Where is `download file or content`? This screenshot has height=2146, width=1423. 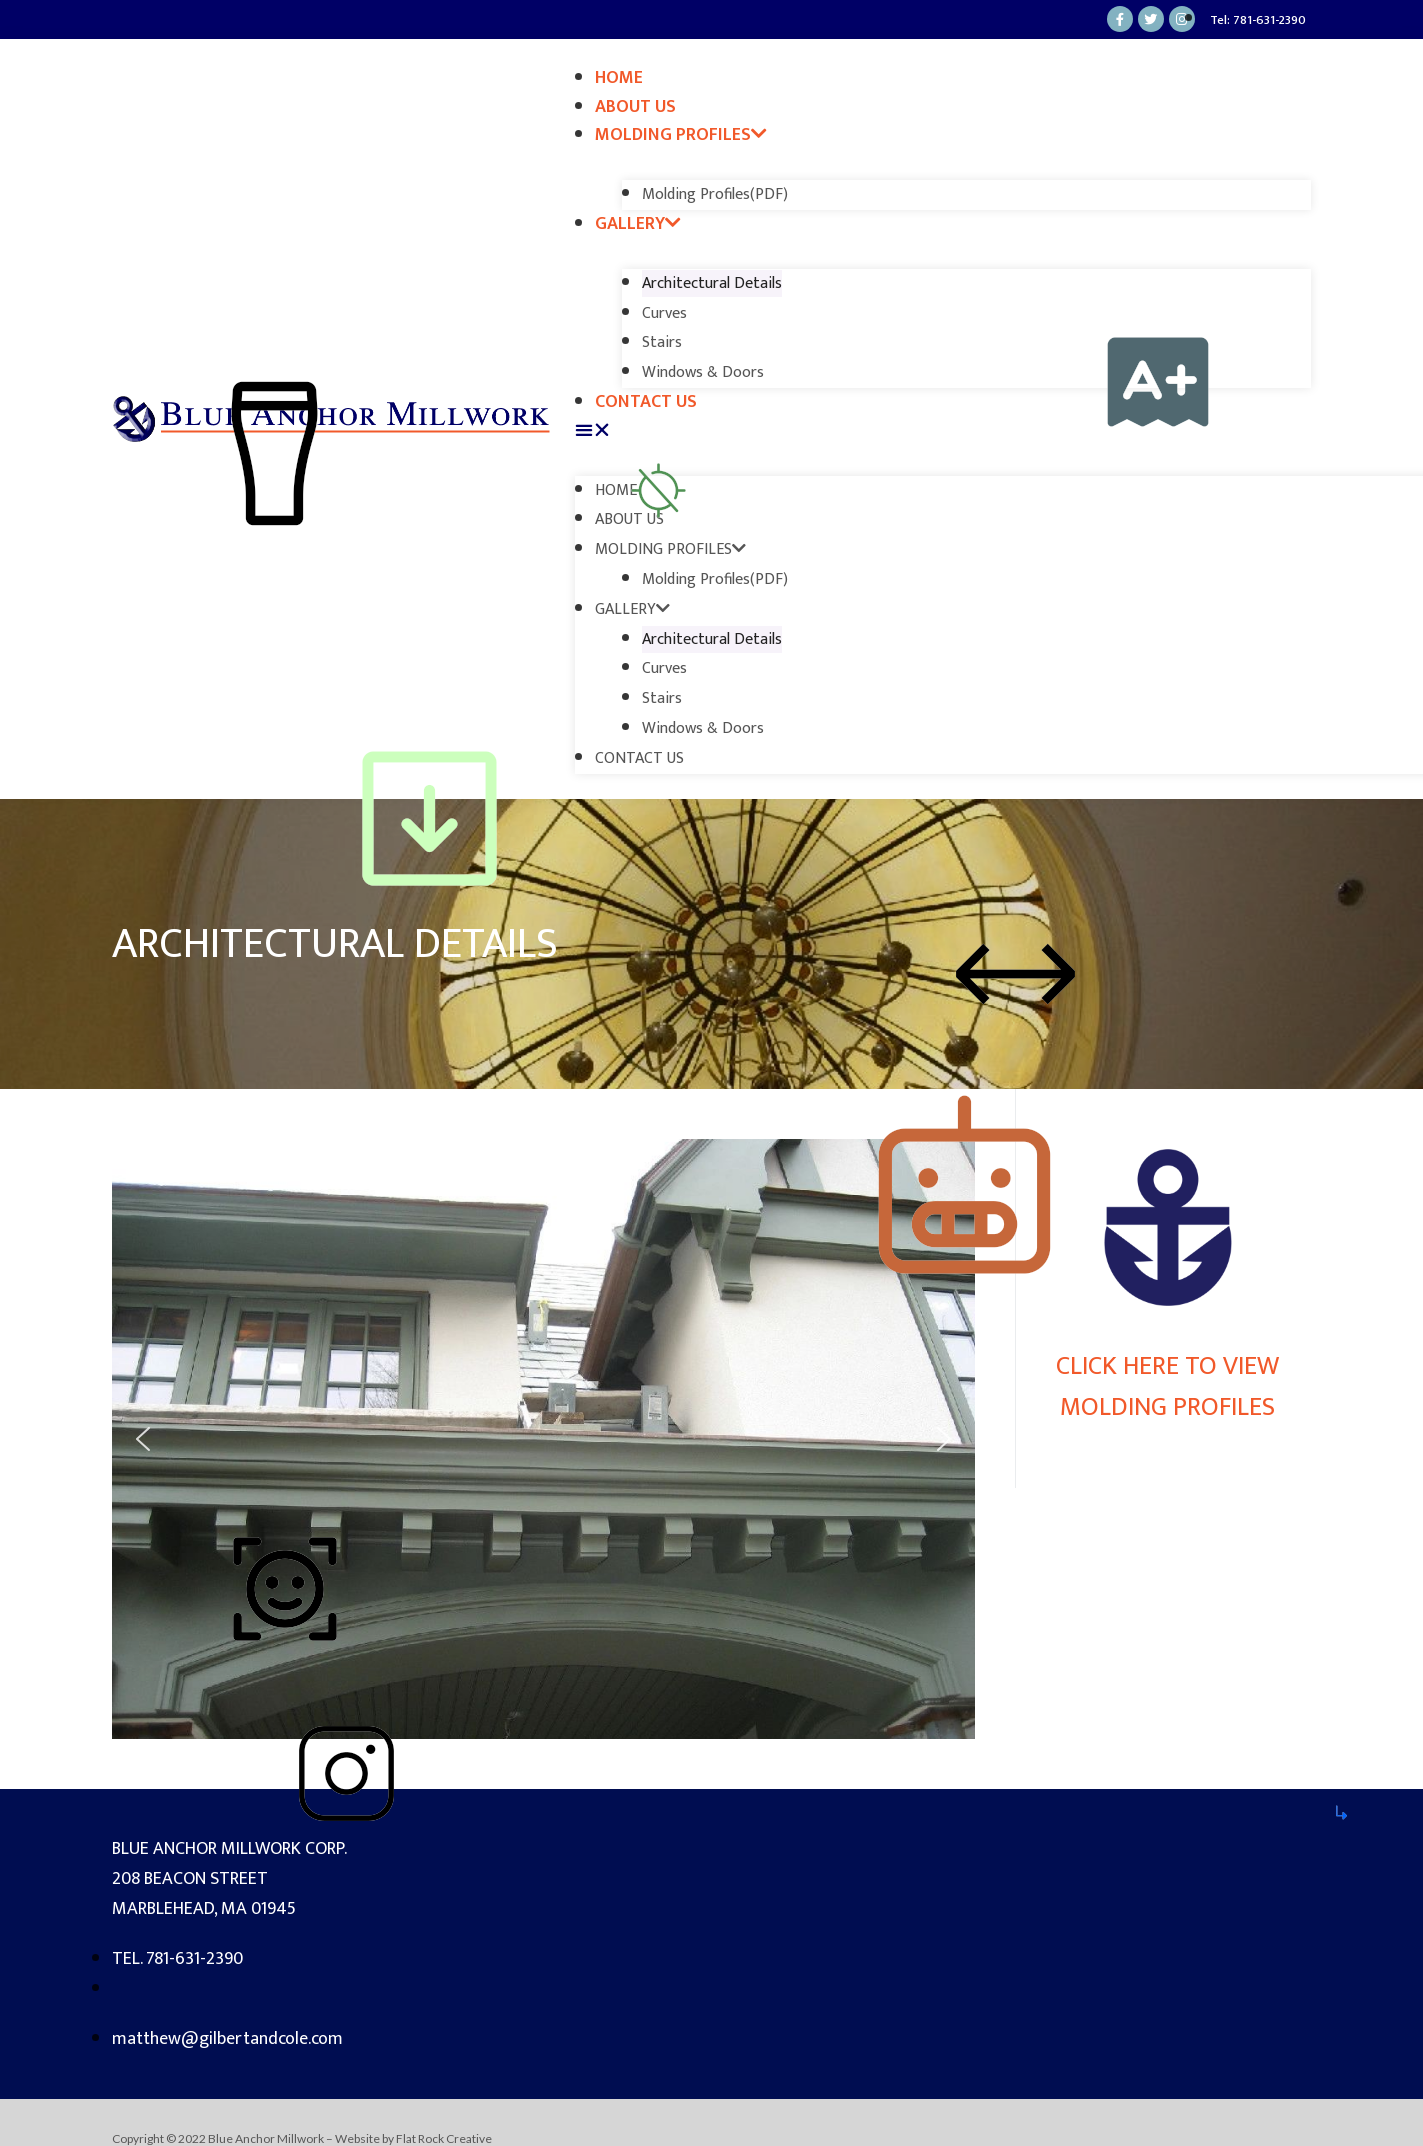
download file or content is located at coordinates (429, 818).